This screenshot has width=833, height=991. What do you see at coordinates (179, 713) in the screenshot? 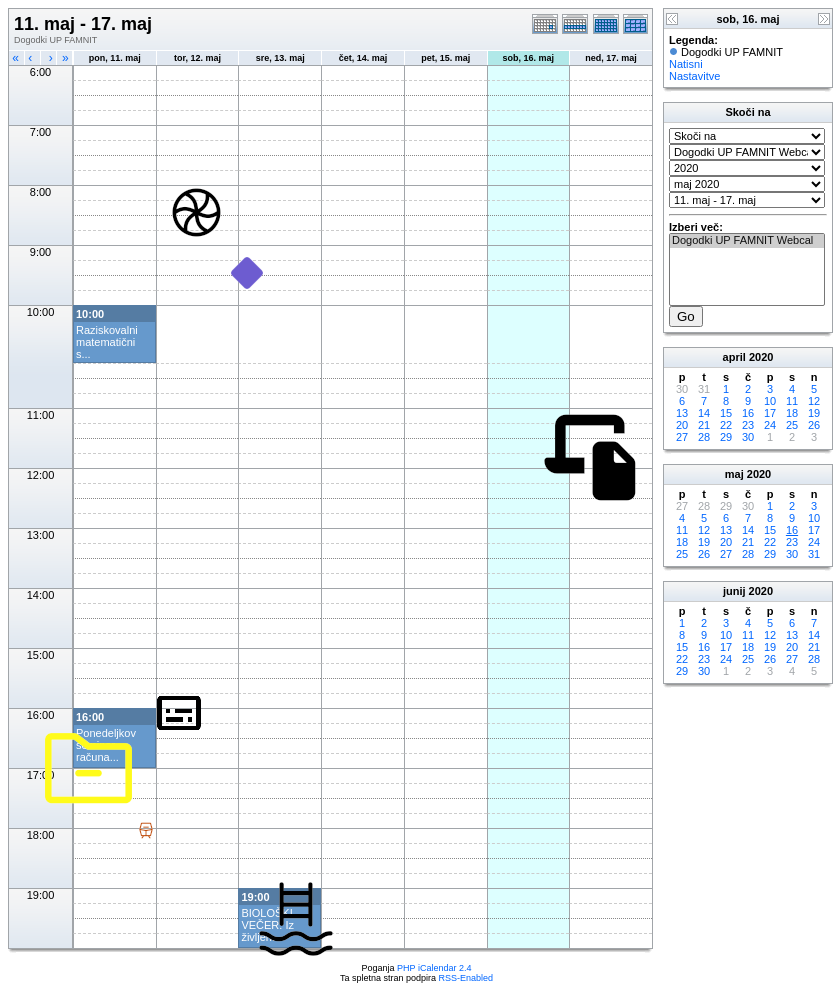
I see `enable subtitles or closed captions` at bounding box center [179, 713].